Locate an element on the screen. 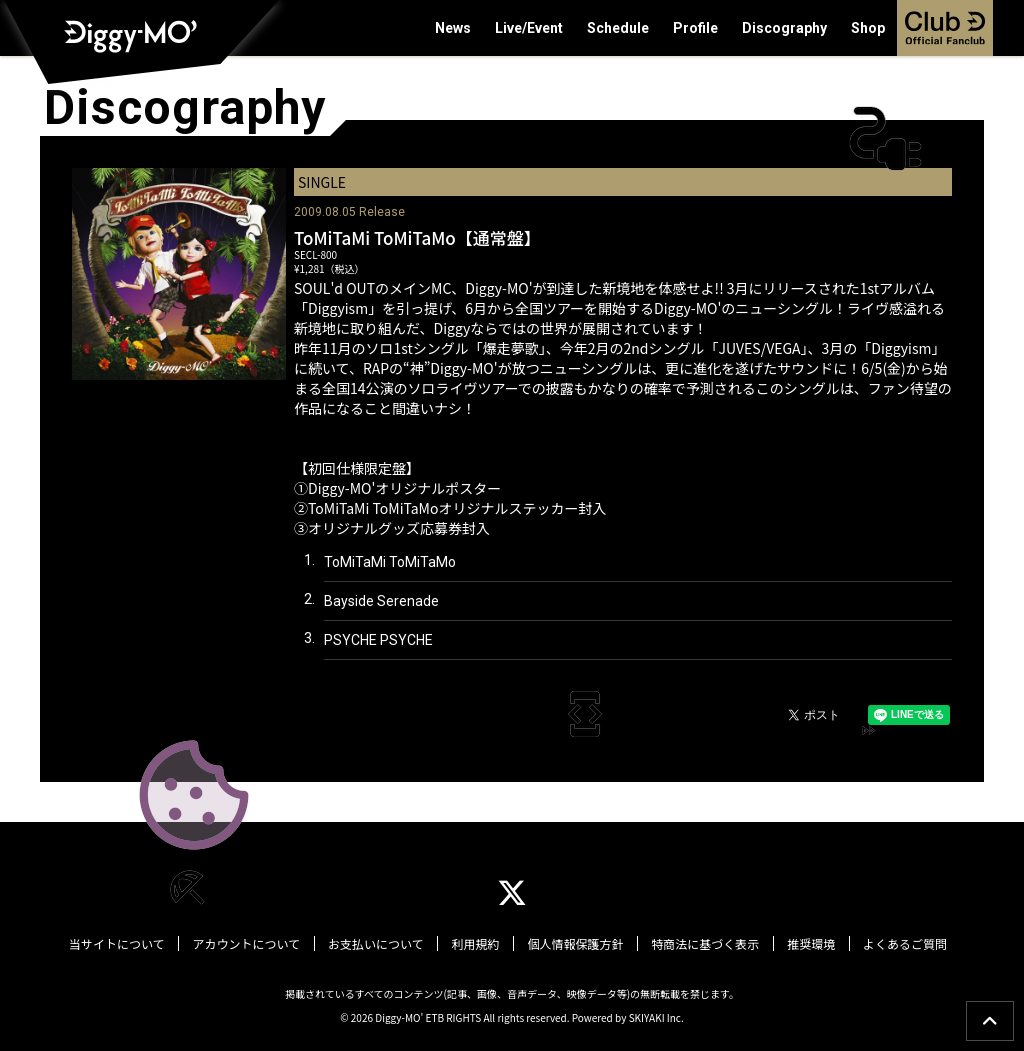  access beach or resort amenities is located at coordinates (187, 887).